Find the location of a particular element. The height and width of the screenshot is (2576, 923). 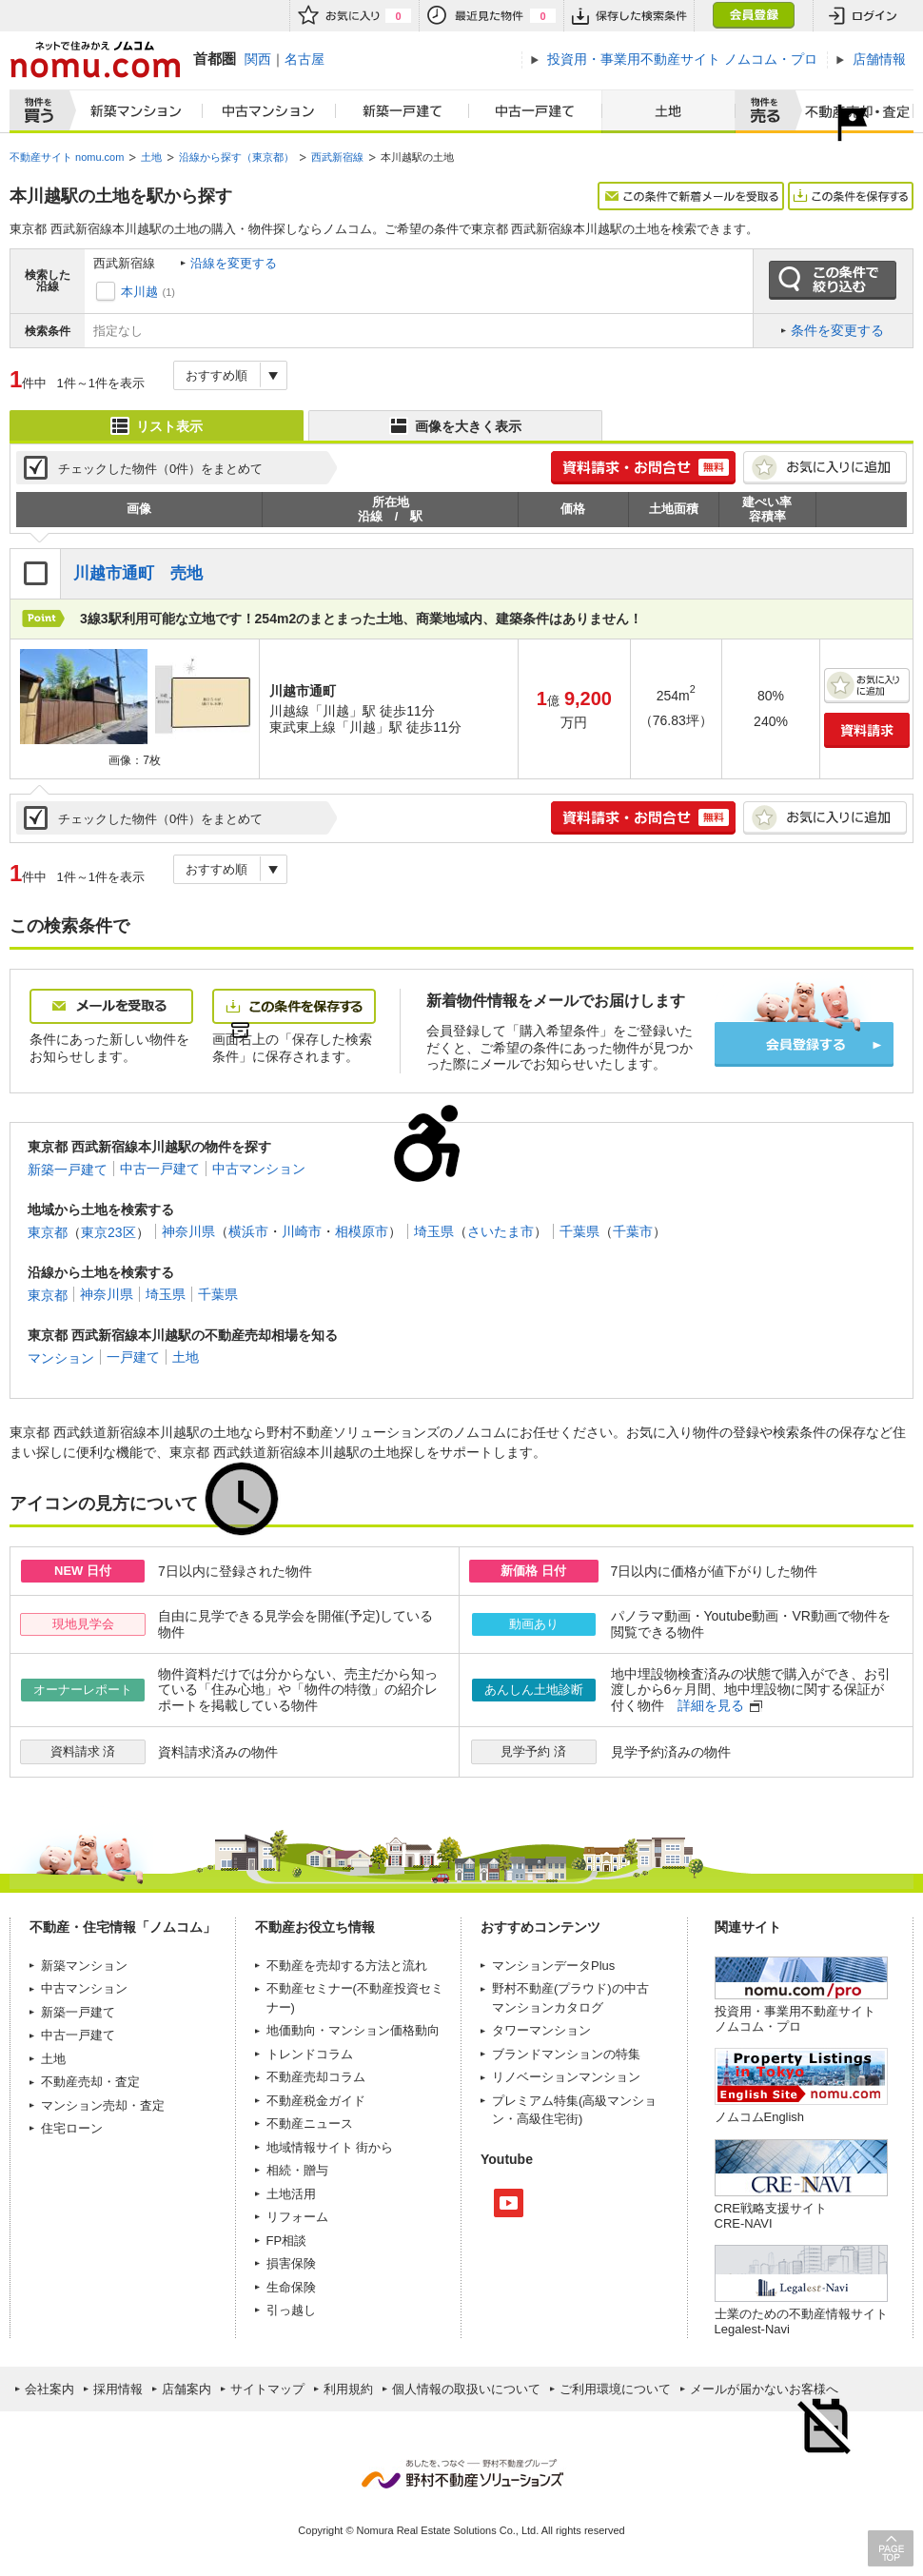

start a guided tour or walkthrough is located at coordinates (851, 123).